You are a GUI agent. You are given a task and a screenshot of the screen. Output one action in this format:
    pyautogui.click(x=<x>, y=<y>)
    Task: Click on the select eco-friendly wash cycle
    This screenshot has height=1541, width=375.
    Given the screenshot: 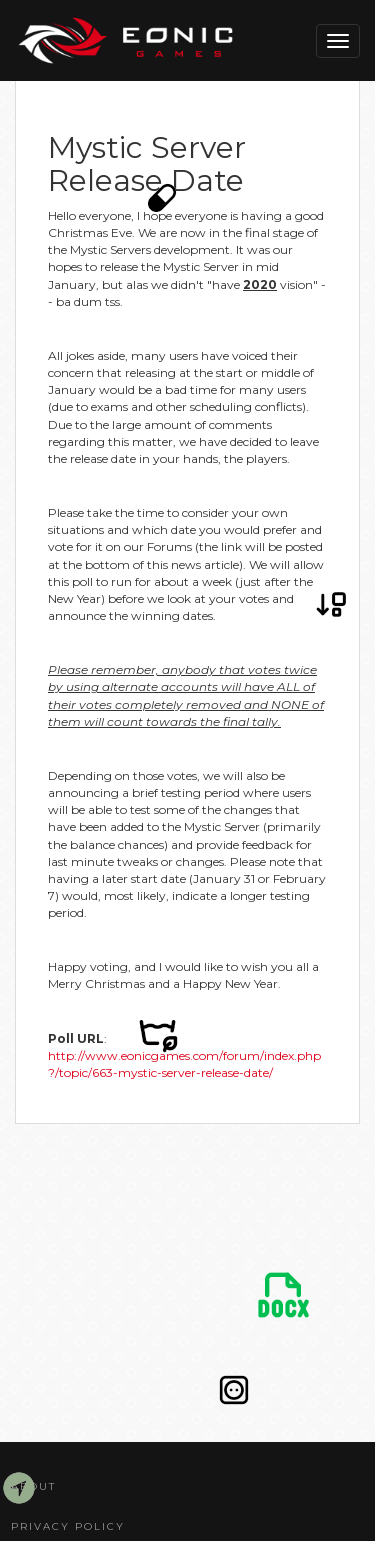 What is the action you would take?
    pyautogui.click(x=157, y=1032)
    